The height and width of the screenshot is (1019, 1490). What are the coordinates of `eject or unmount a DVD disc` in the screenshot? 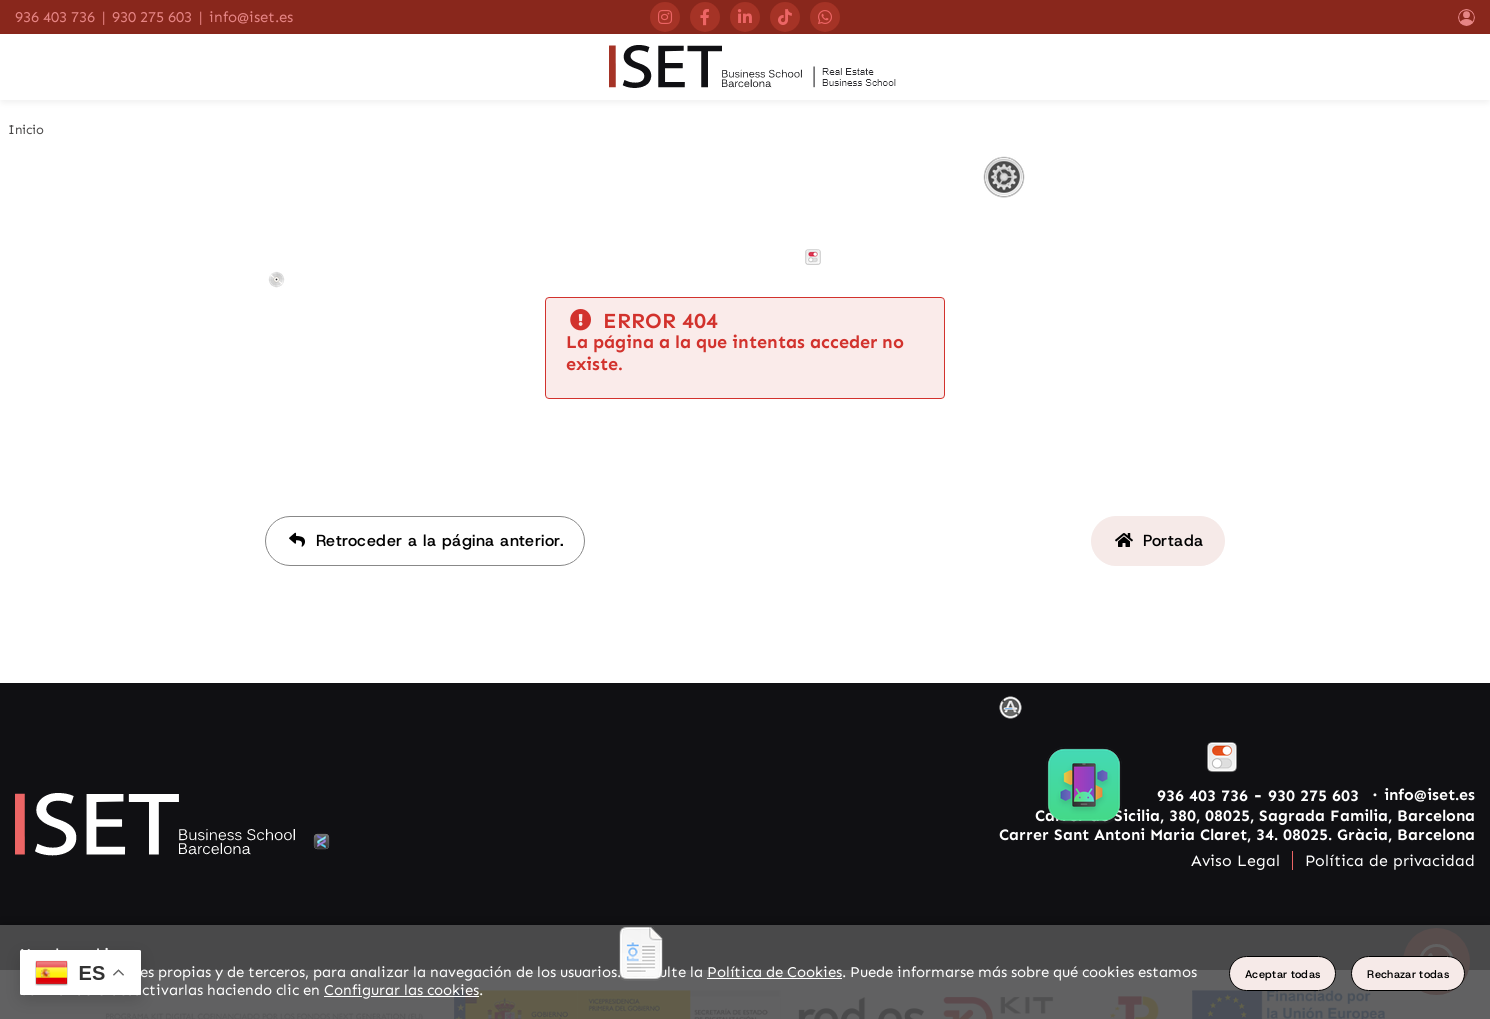 It's located at (276, 279).